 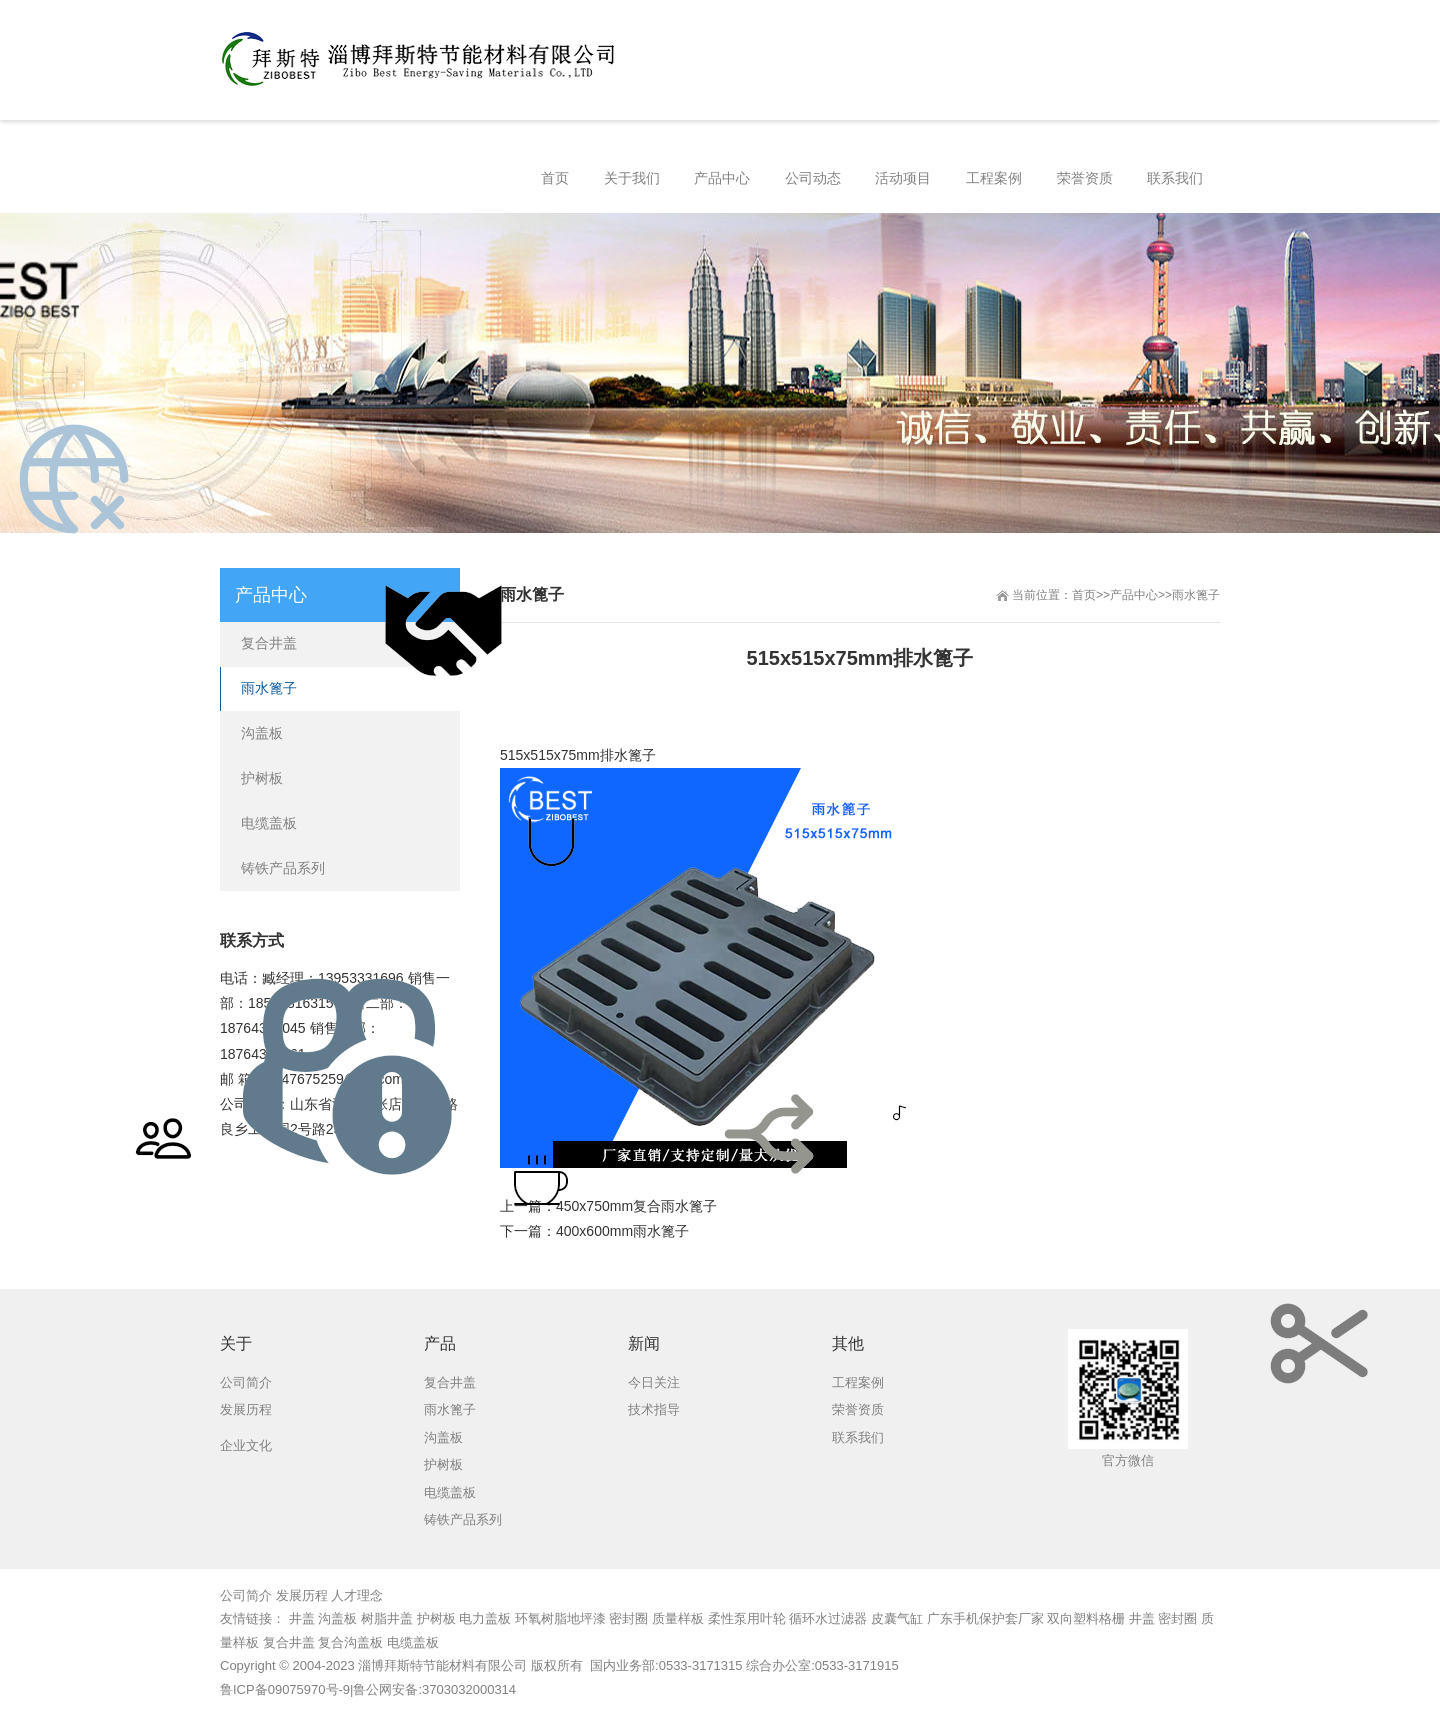 What do you see at coordinates (74, 479) in the screenshot?
I see `no internet connection` at bounding box center [74, 479].